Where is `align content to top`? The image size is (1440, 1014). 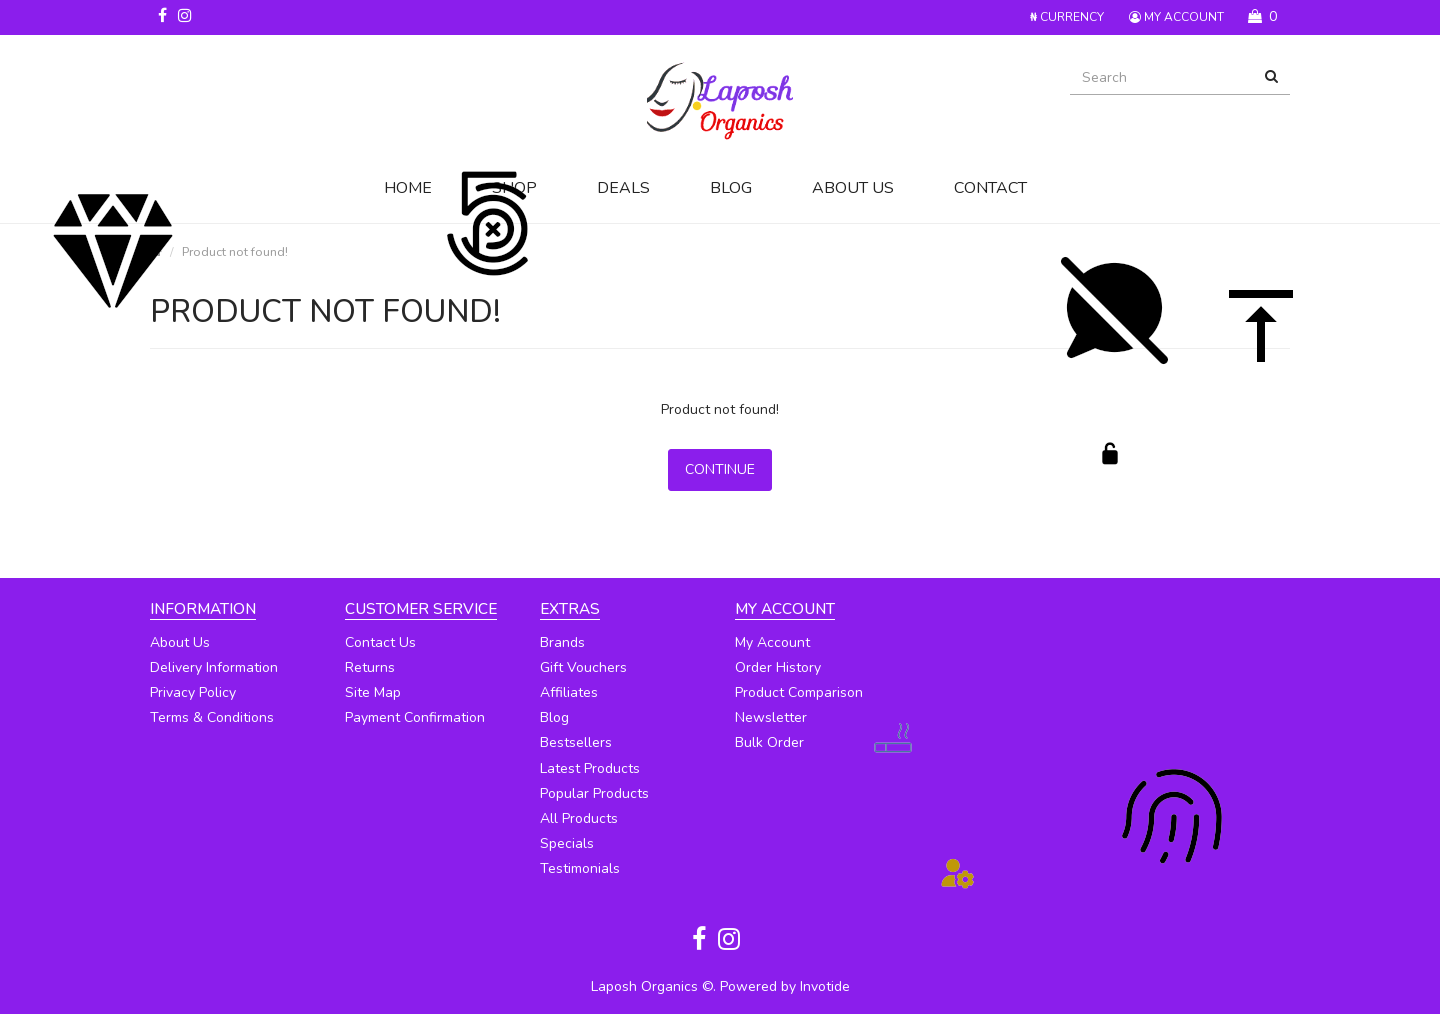
align content to top is located at coordinates (1261, 326).